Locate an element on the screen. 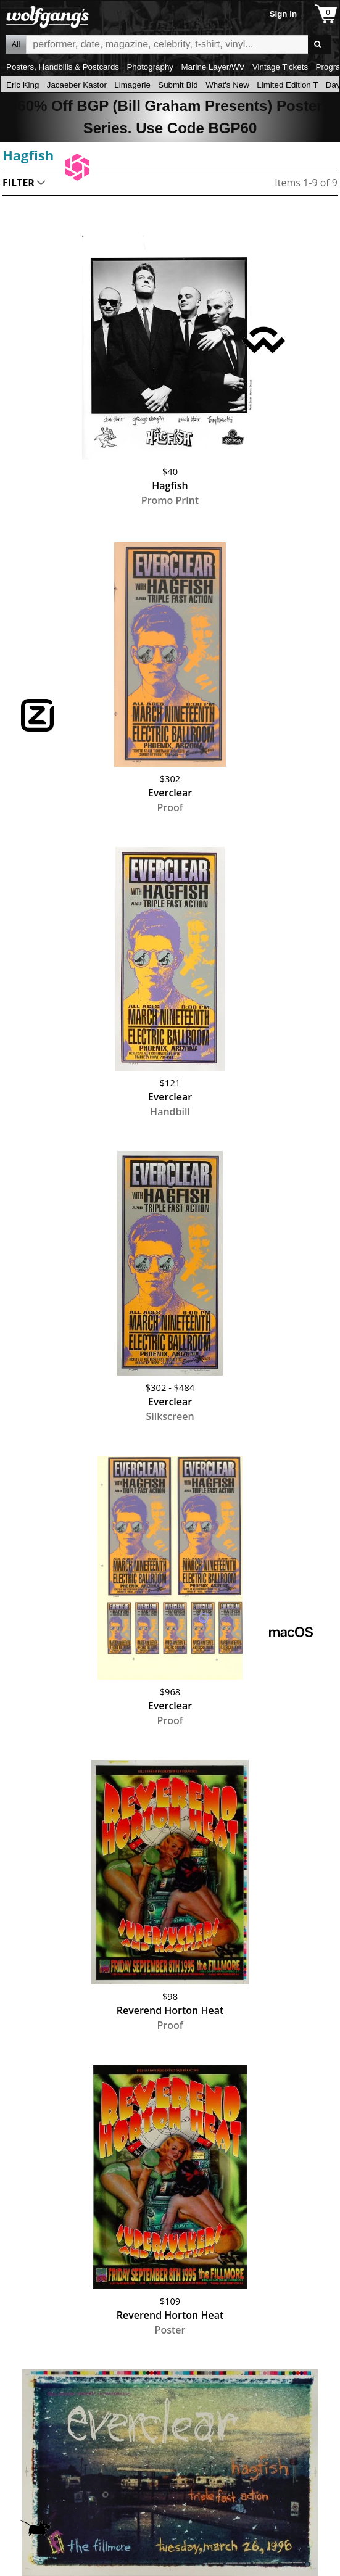 The width and height of the screenshot is (340, 2576). xfce desktop environment logo is located at coordinates (35, 2528).